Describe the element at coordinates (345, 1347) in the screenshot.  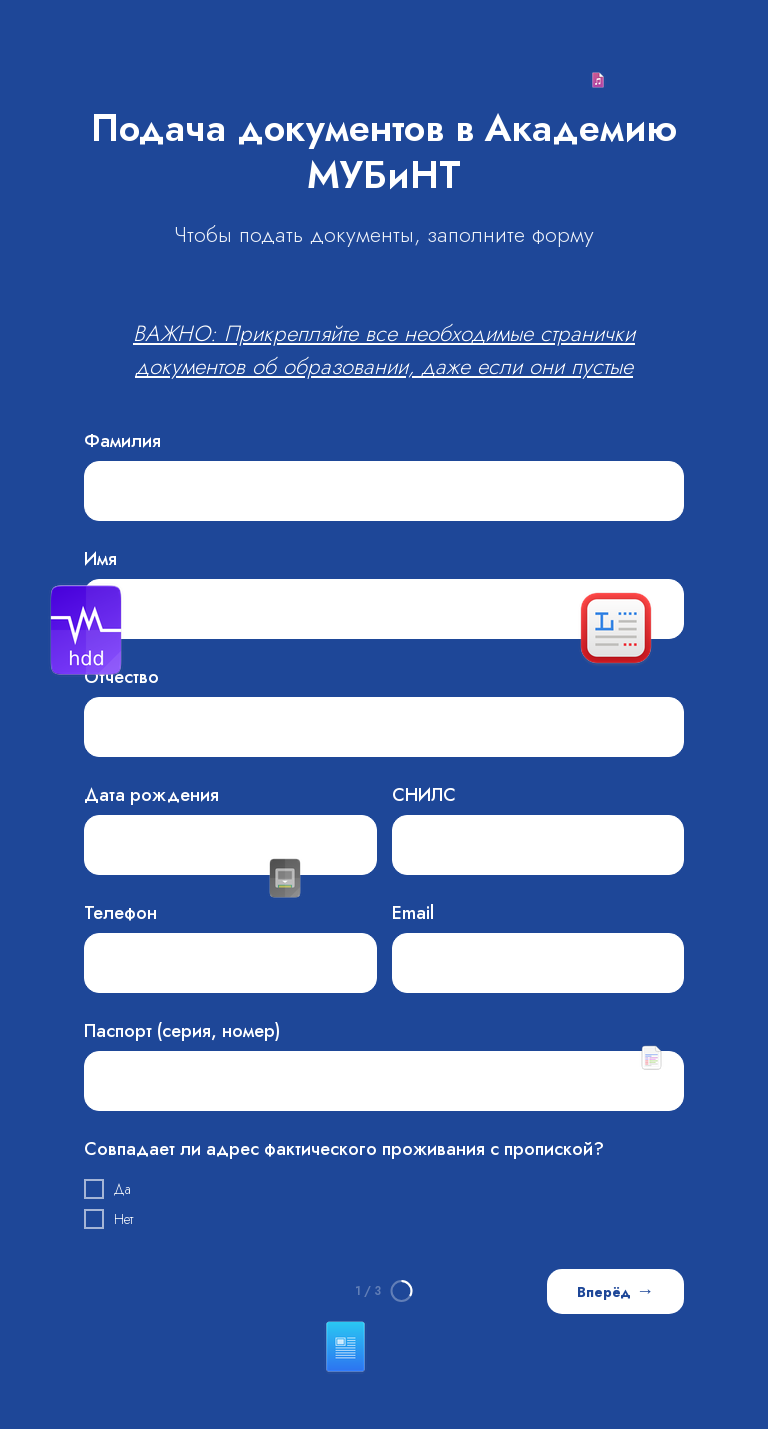
I see `microsoft word template file` at that location.